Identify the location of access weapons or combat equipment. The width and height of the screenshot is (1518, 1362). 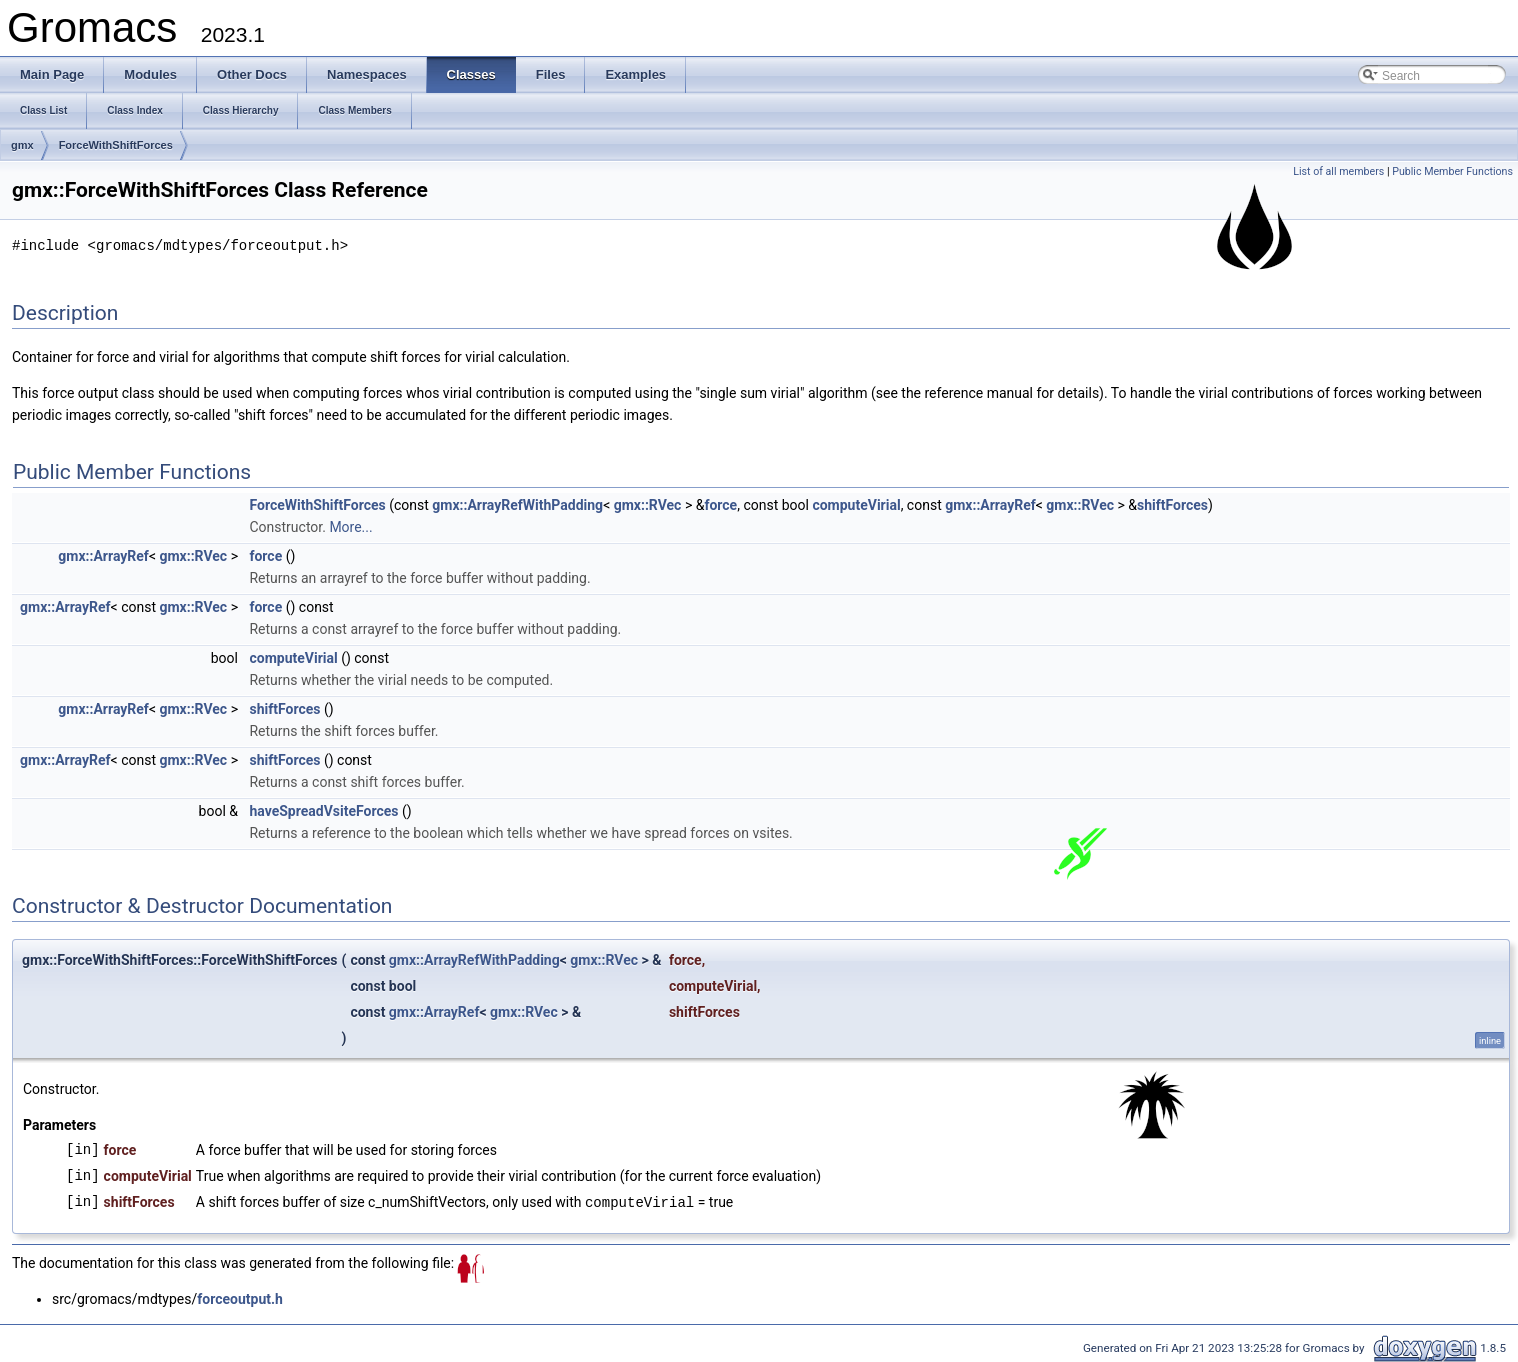
(1080, 854).